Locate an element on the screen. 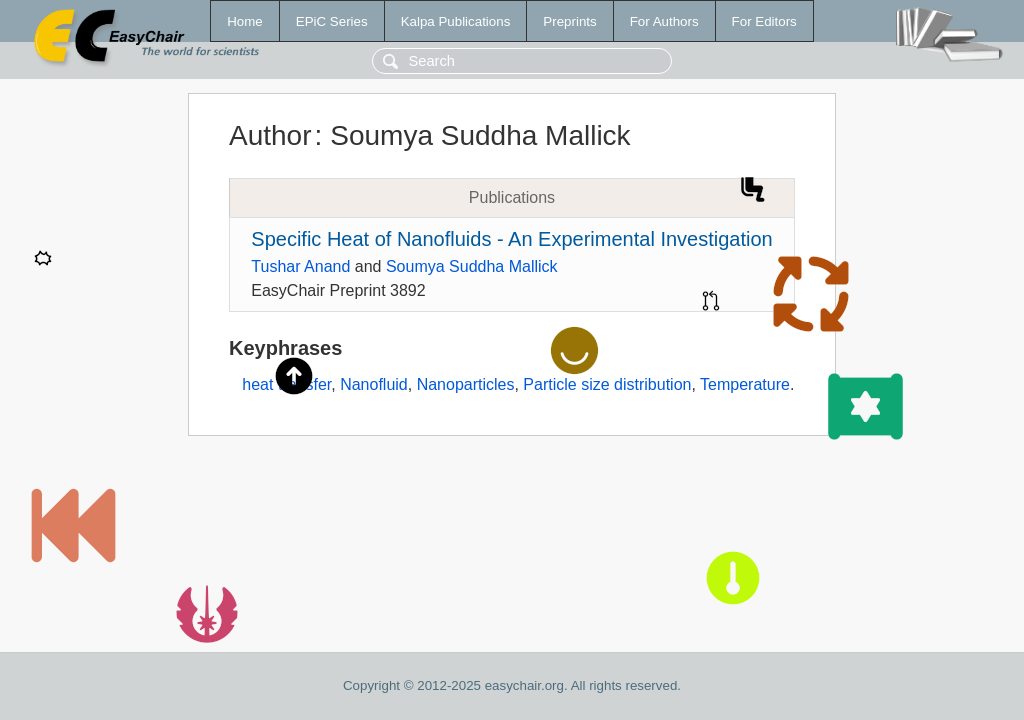 The width and height of the screenshot is (1024, 720). access jewish religious texts or torah content is located at coordinates (865, 406).